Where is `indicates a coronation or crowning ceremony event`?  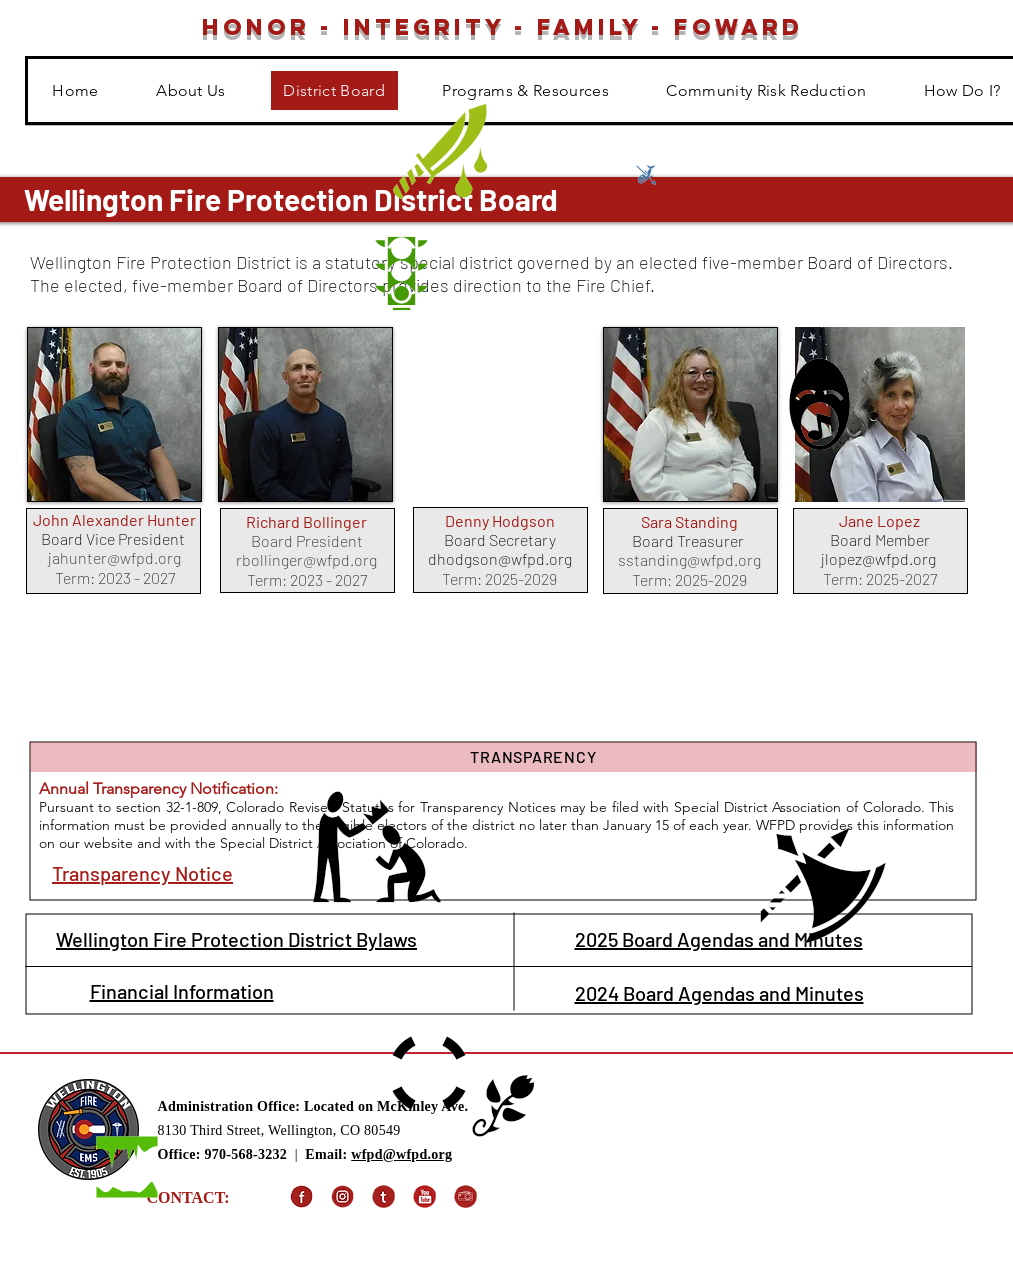 indicates a coronation or crowning ceremony event is located at coordinates (377, 847).